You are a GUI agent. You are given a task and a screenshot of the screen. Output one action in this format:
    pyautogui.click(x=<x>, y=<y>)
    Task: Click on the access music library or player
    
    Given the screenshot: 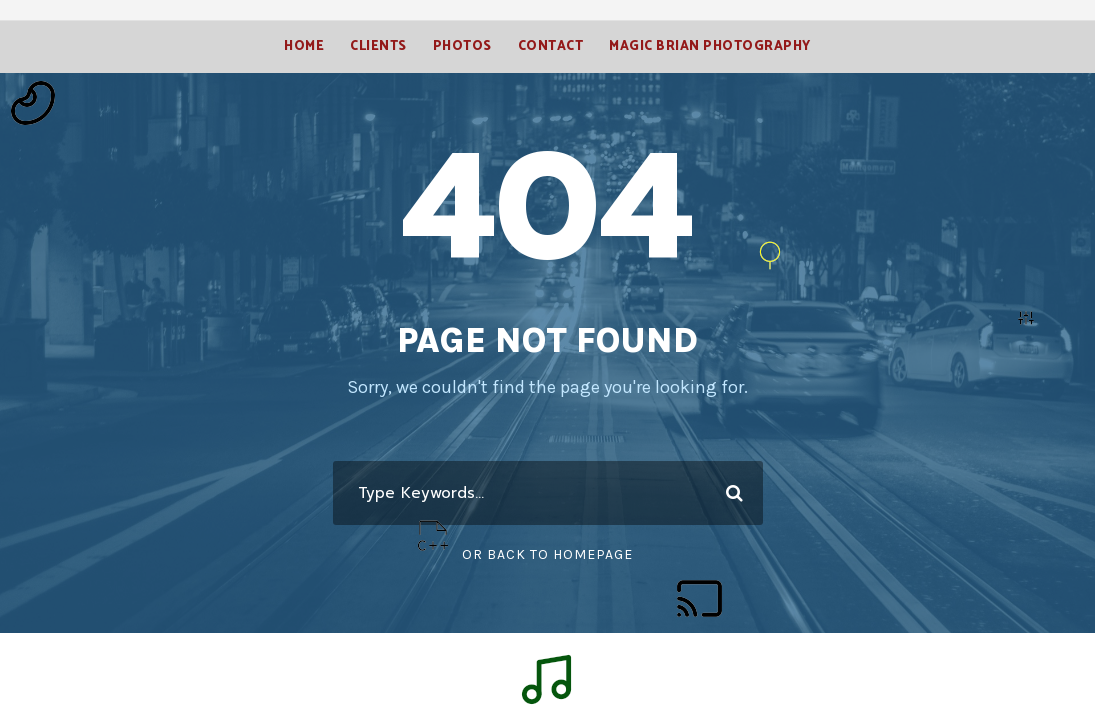 What is the action you would take?
    pyautogui.click(x=546, y=679)
    